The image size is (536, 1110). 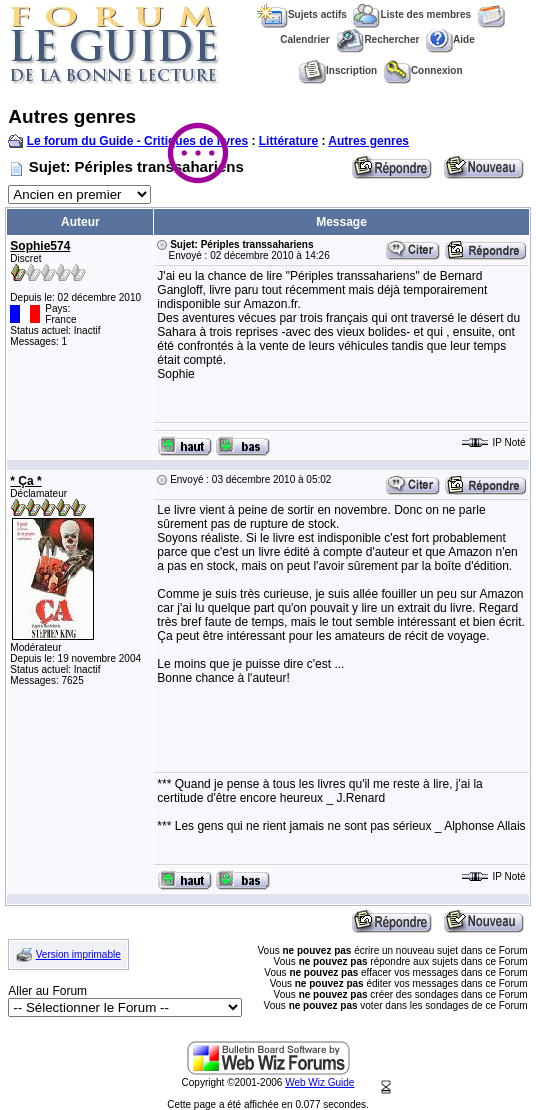 I want to click on view more options, so click(x=198, y=153).